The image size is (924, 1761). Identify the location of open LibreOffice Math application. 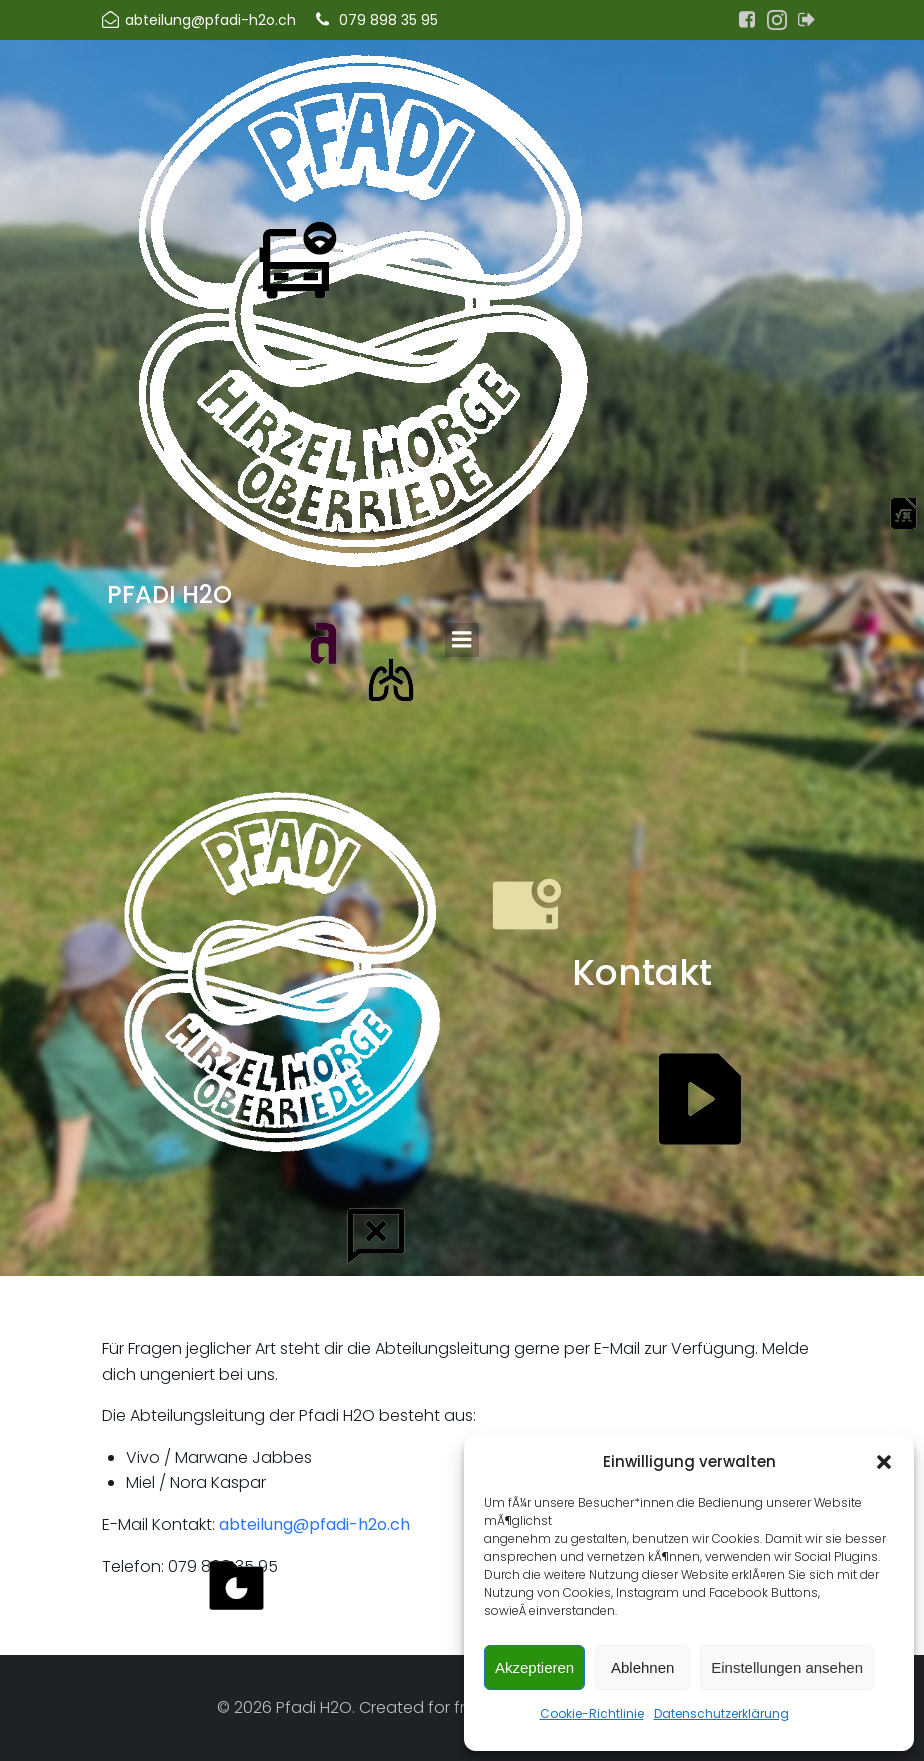
(903, 513).